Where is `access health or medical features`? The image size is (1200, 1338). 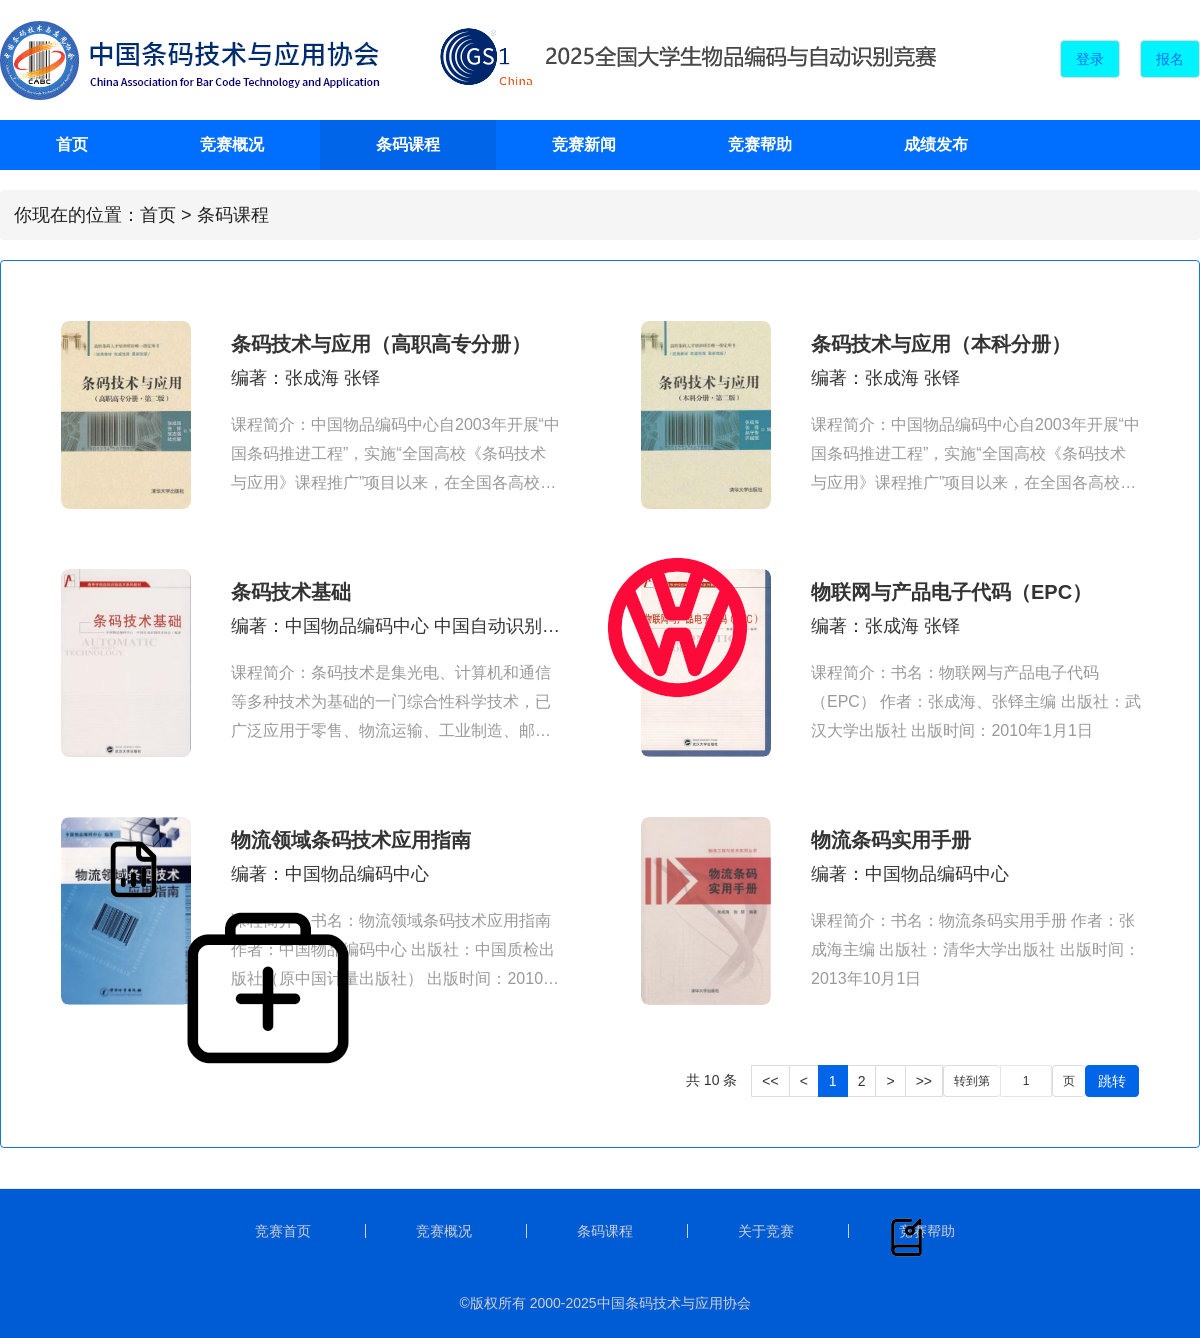 access health or medical features is located at coordinates (268, 988).